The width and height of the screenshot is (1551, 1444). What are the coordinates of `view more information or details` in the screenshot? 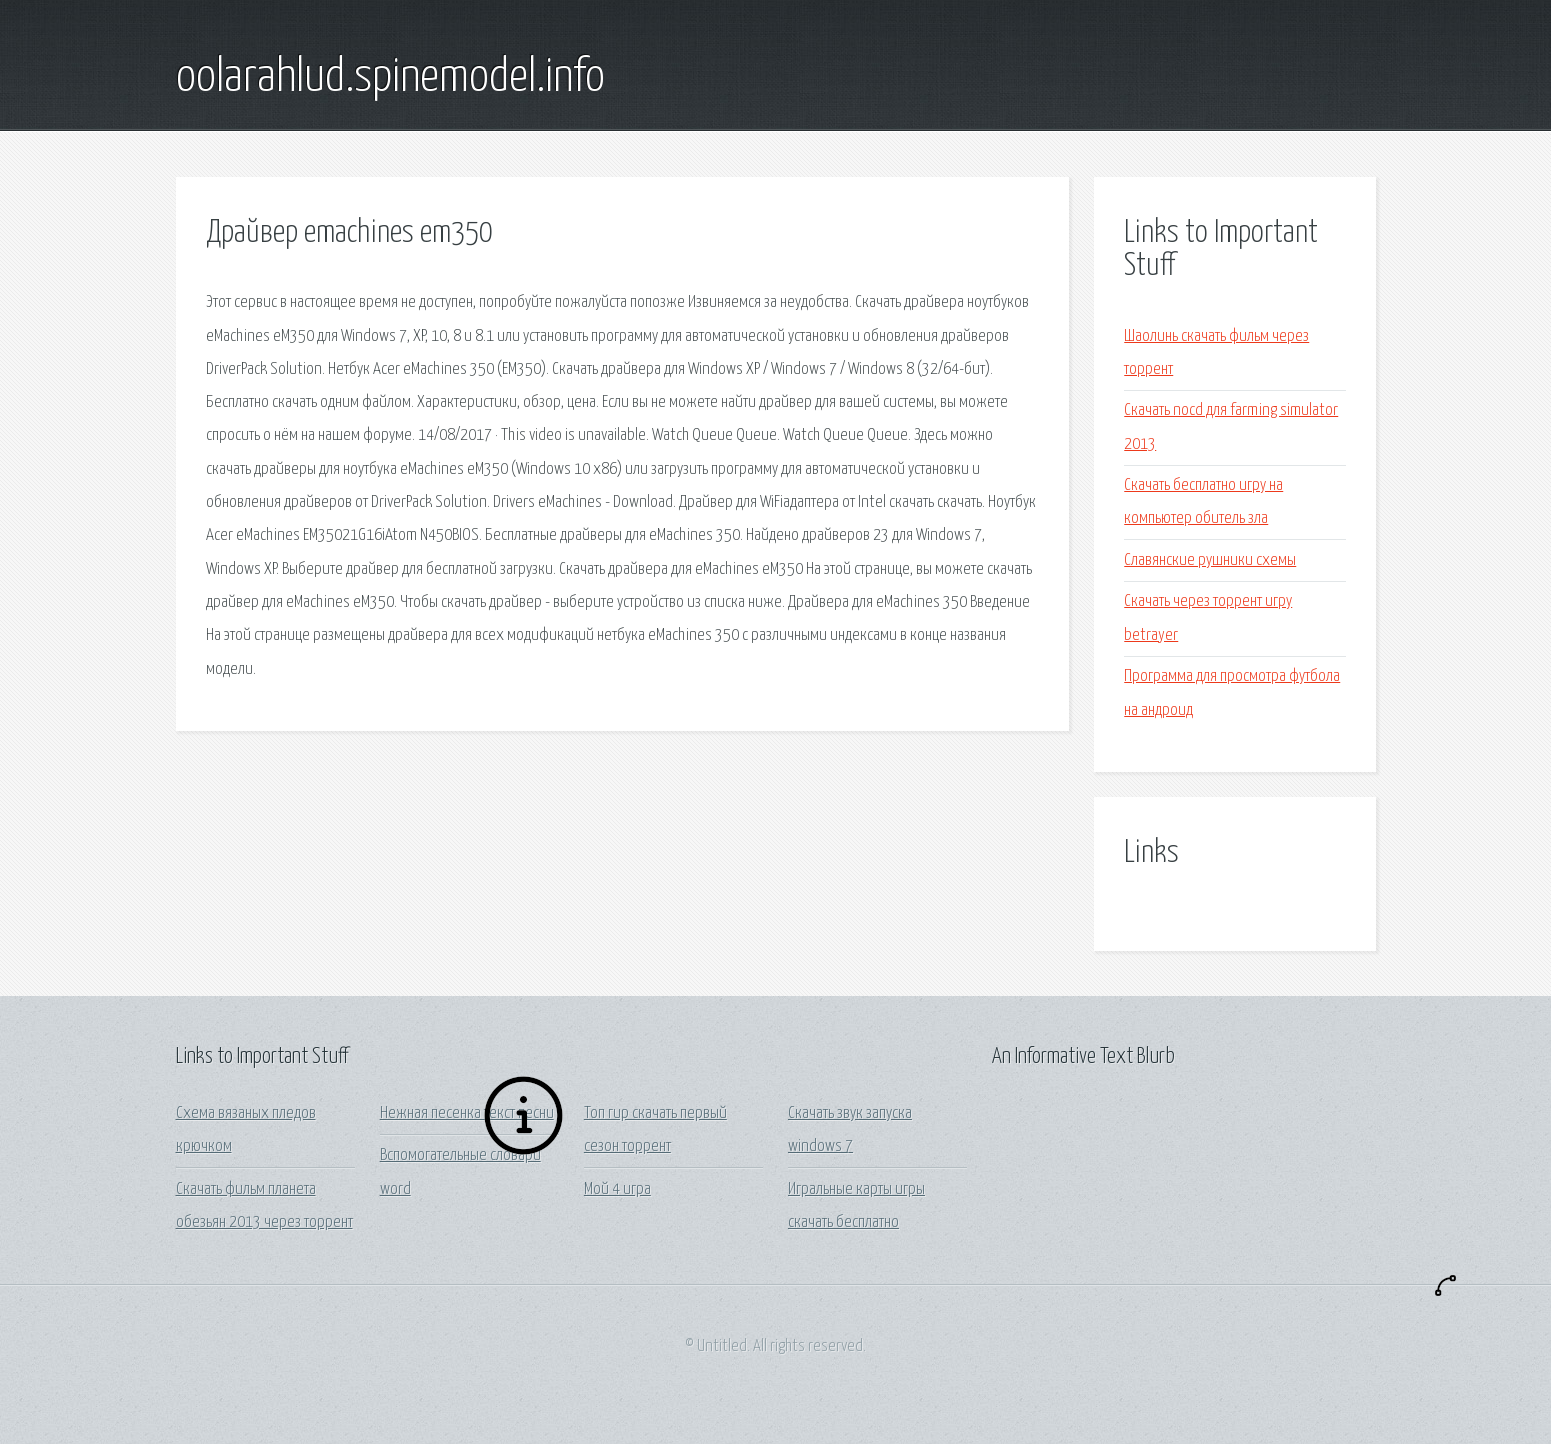 It's located at (523, 1115).